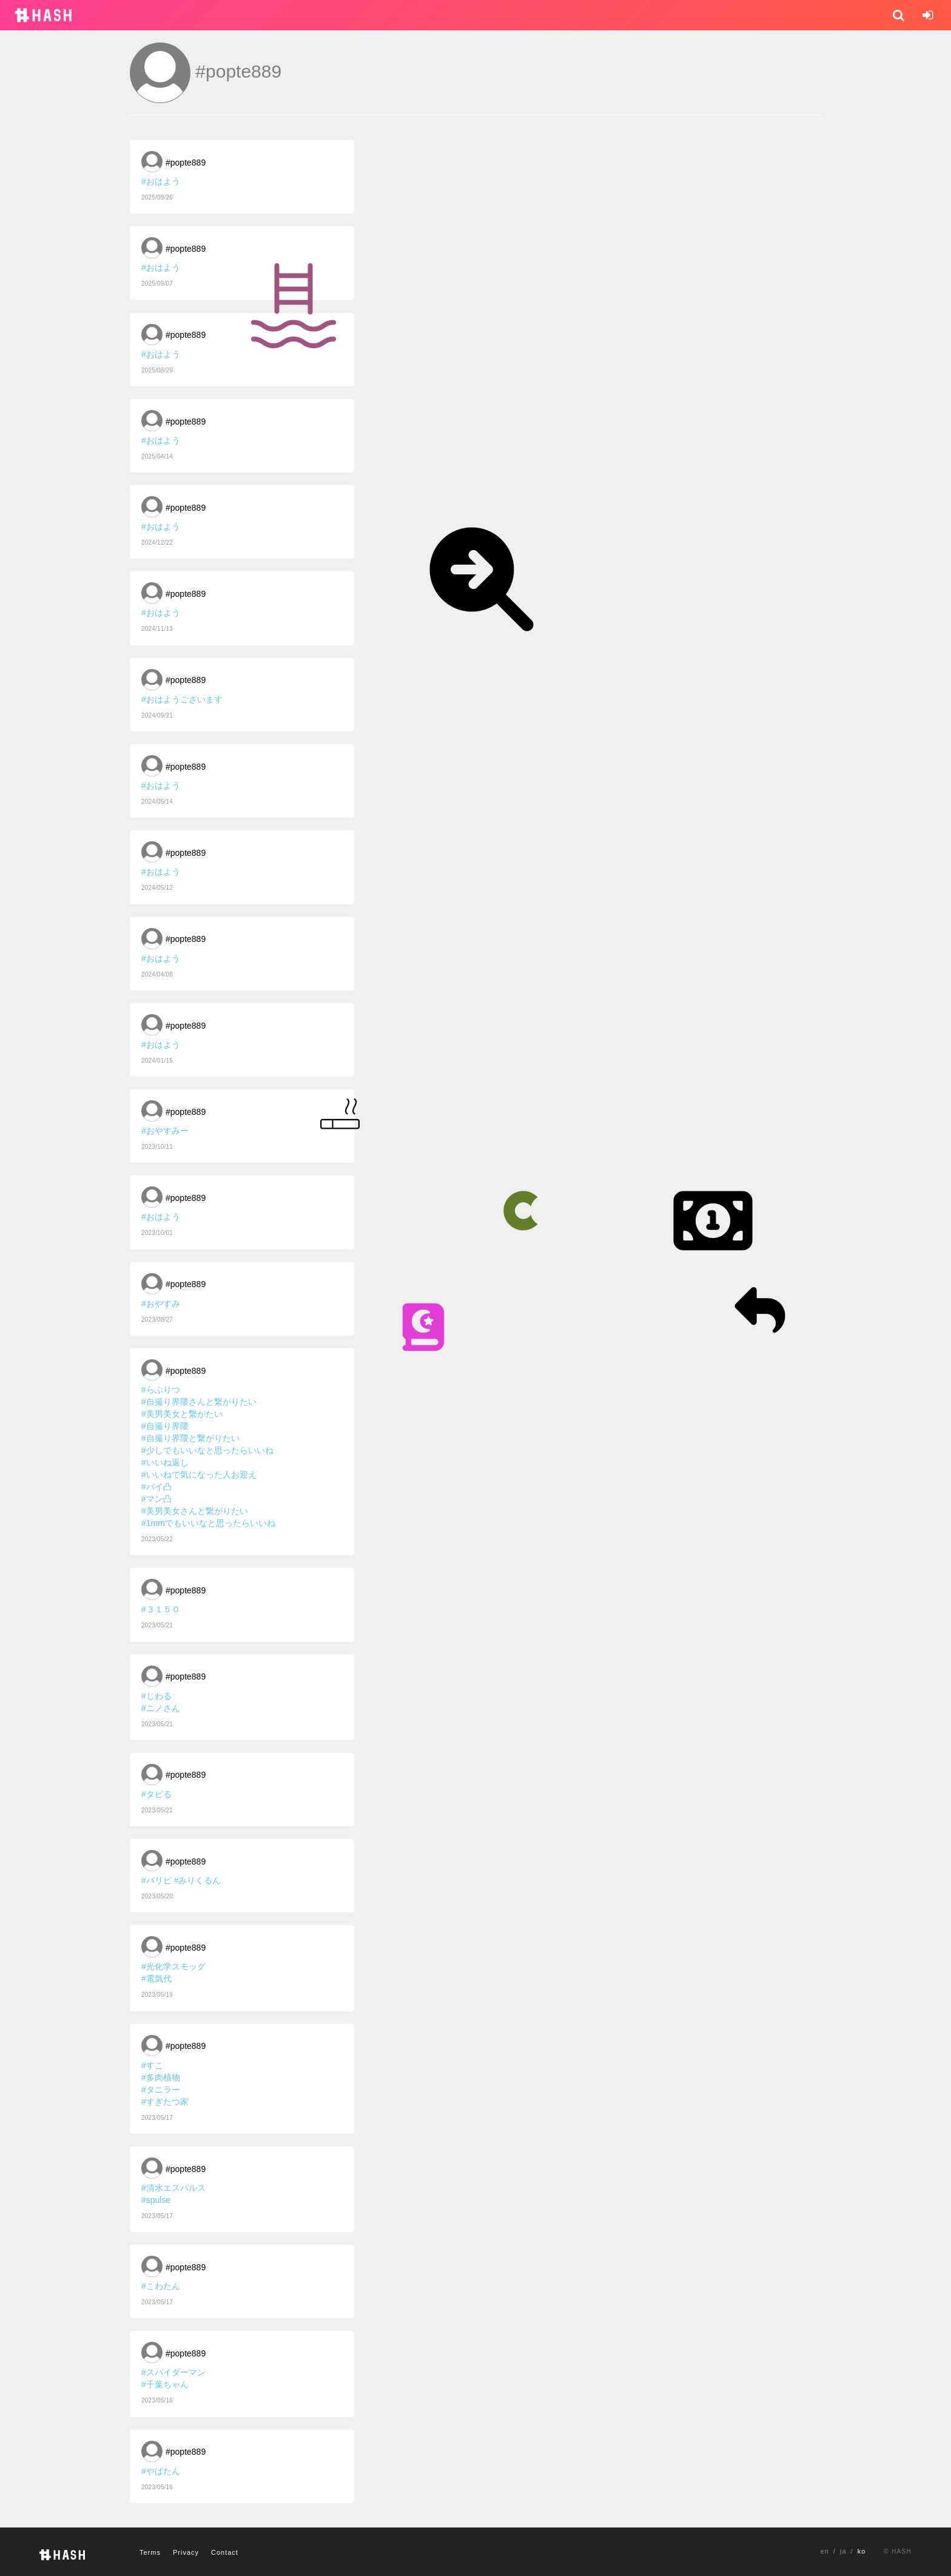 This screenshot has height=2576, width=951. I want to click on reply to a message, so click(760, 1311).